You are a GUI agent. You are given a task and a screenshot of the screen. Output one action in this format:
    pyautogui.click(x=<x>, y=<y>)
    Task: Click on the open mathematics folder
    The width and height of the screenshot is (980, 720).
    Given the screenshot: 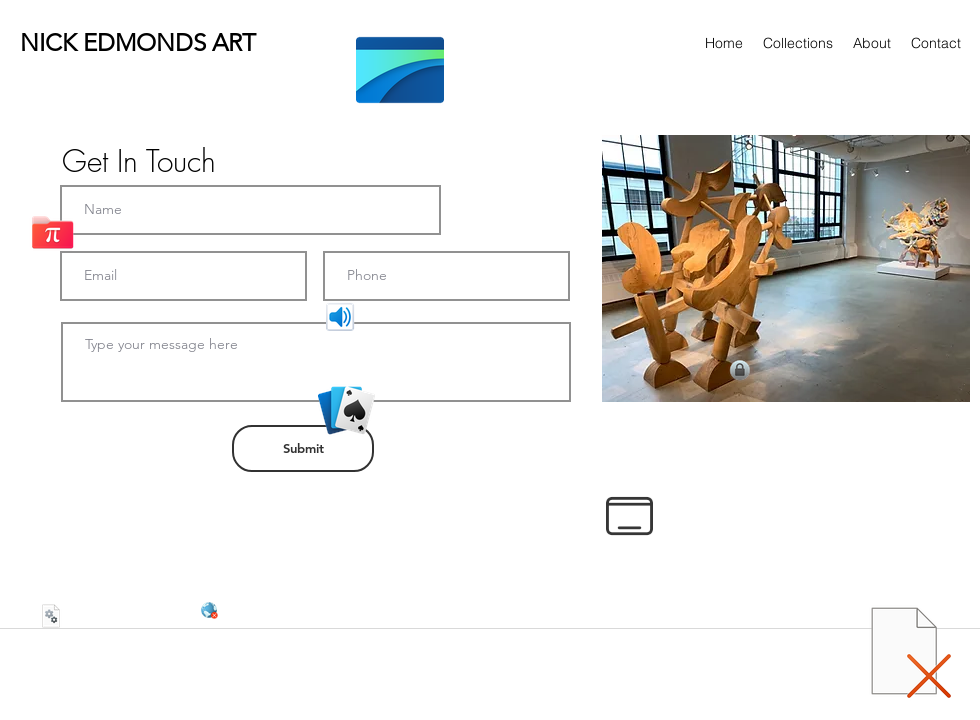 What is the action you would take?
    pyautogui.click(x=52, y=233)
    